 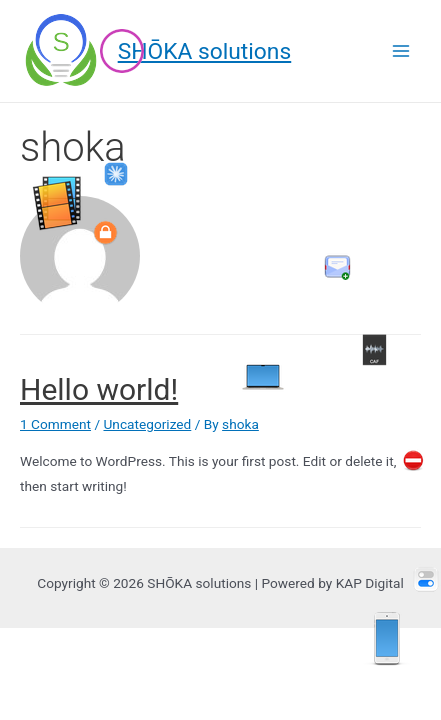 I want to click on open control center to adjust system settings, so click(x=426, y=579).